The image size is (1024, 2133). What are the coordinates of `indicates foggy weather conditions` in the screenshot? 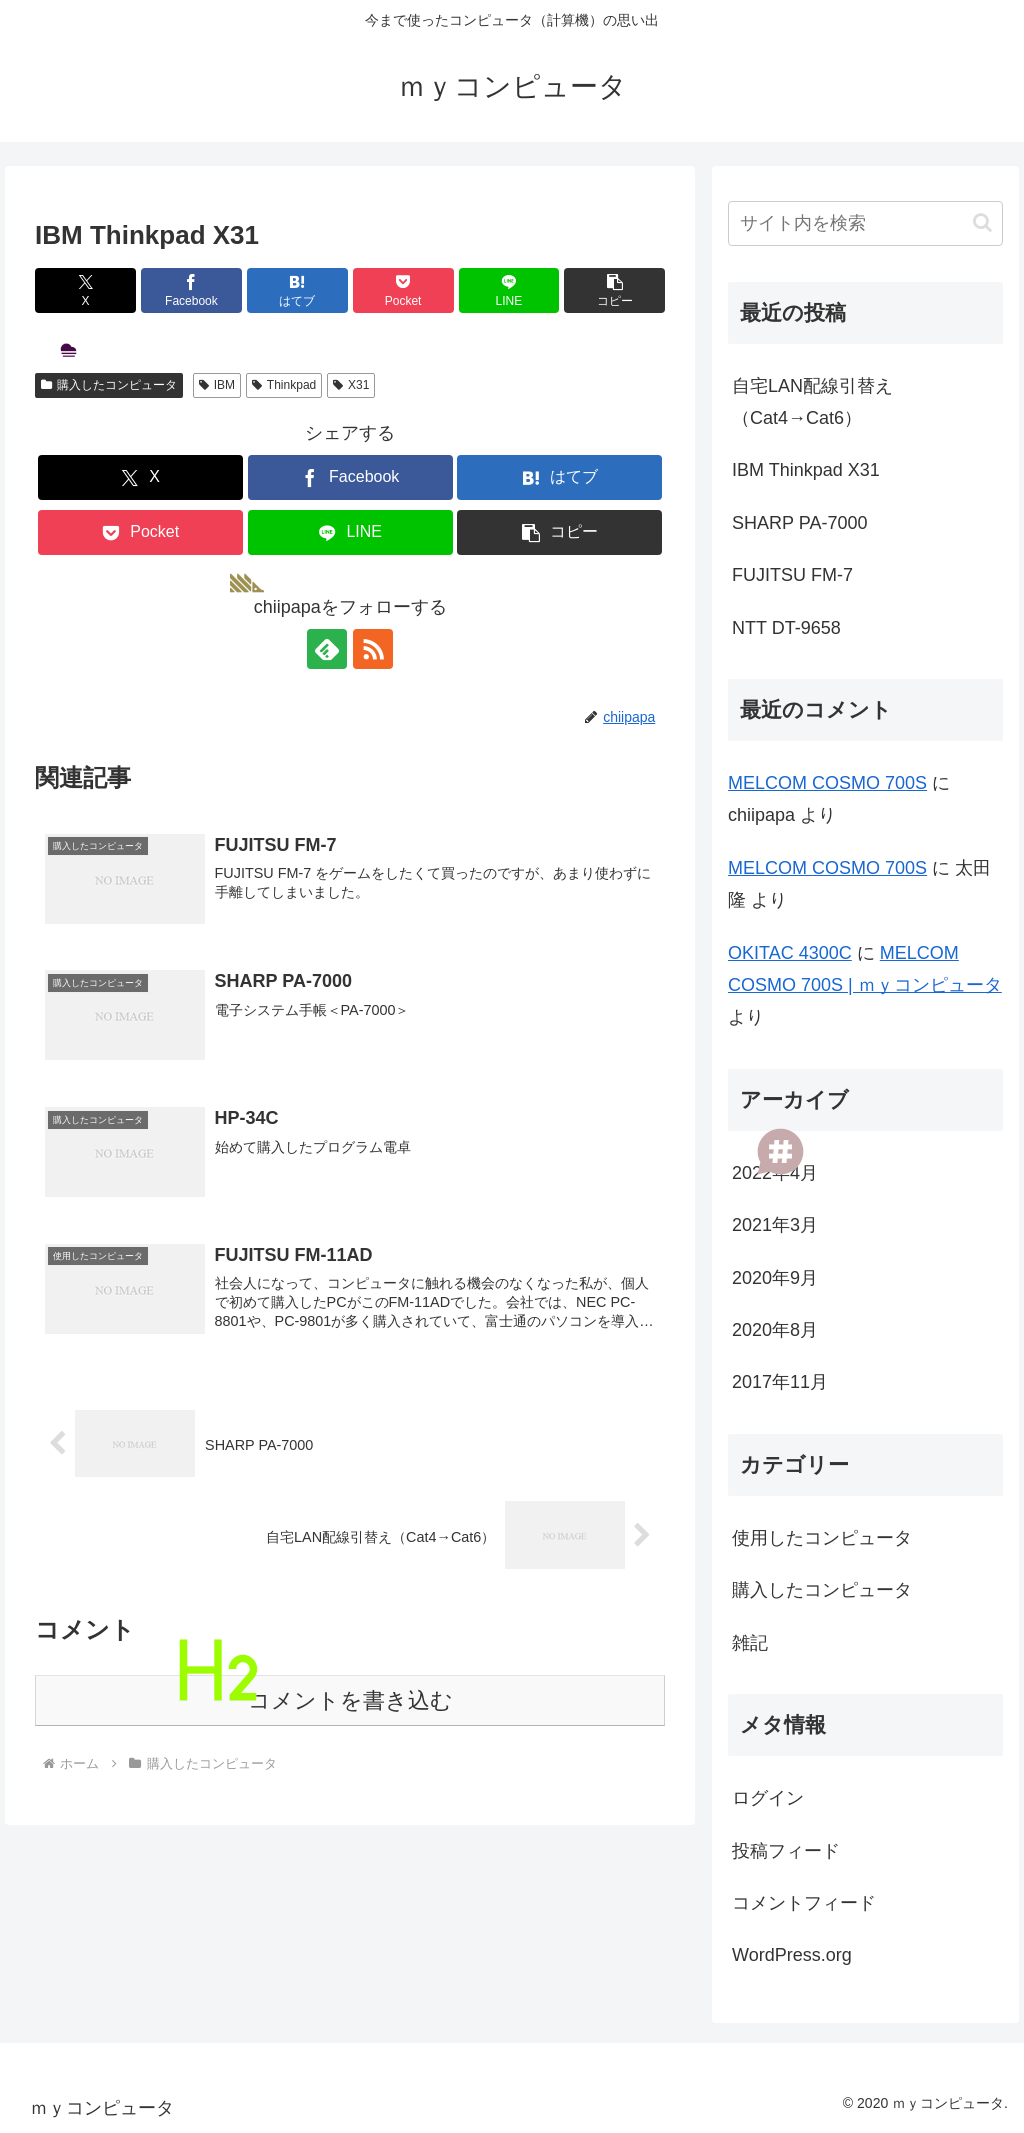 It's located at (68, 350).